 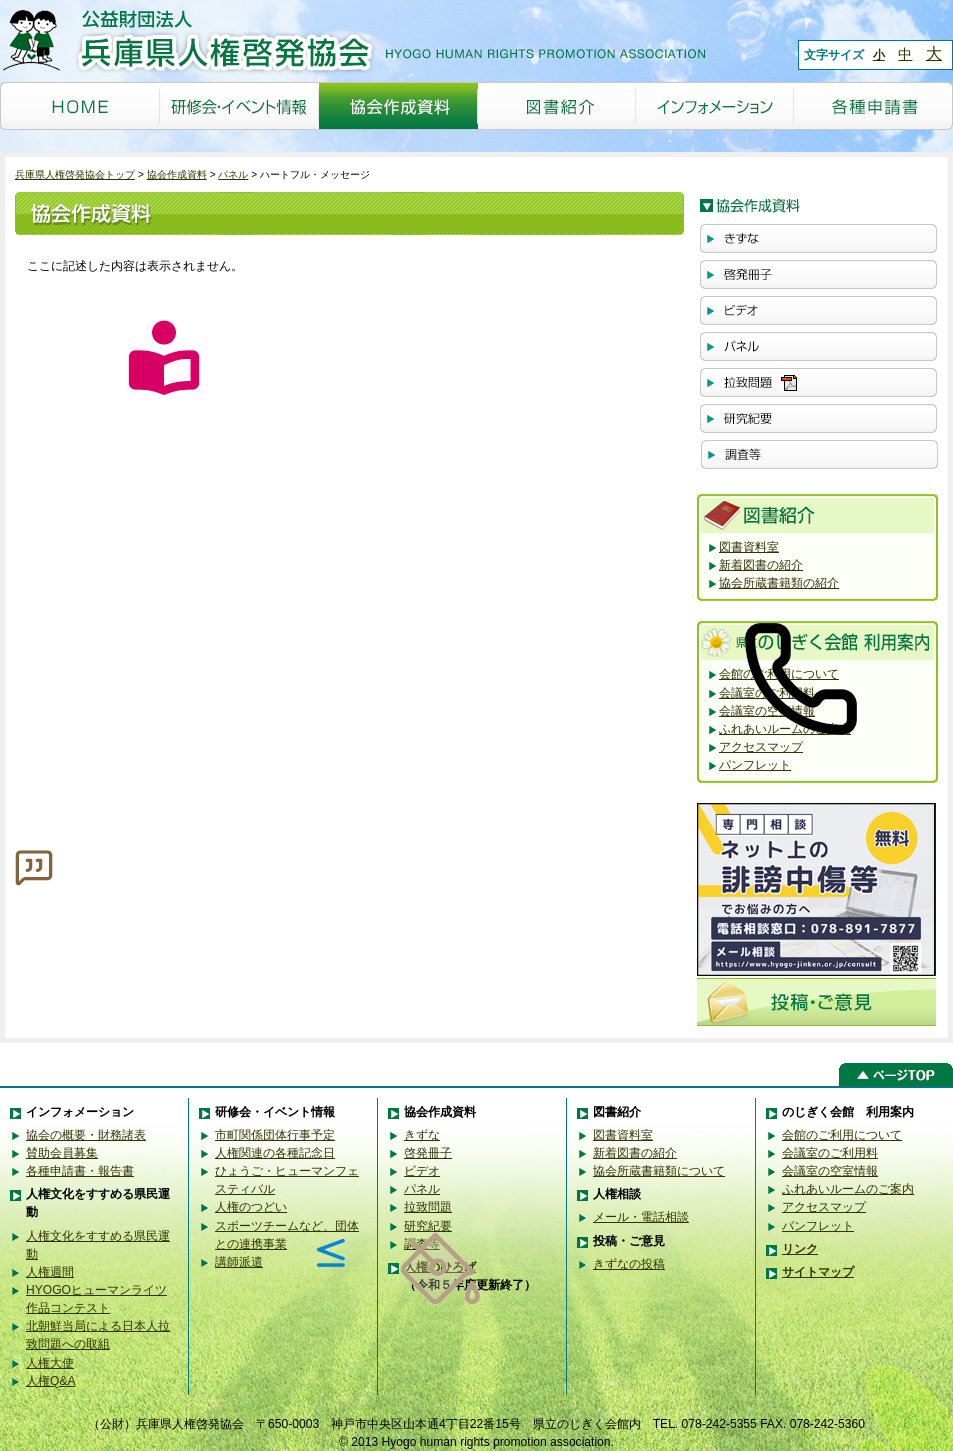 I want to click on open reading mode or e-reader view, so click(x=164, y=359).